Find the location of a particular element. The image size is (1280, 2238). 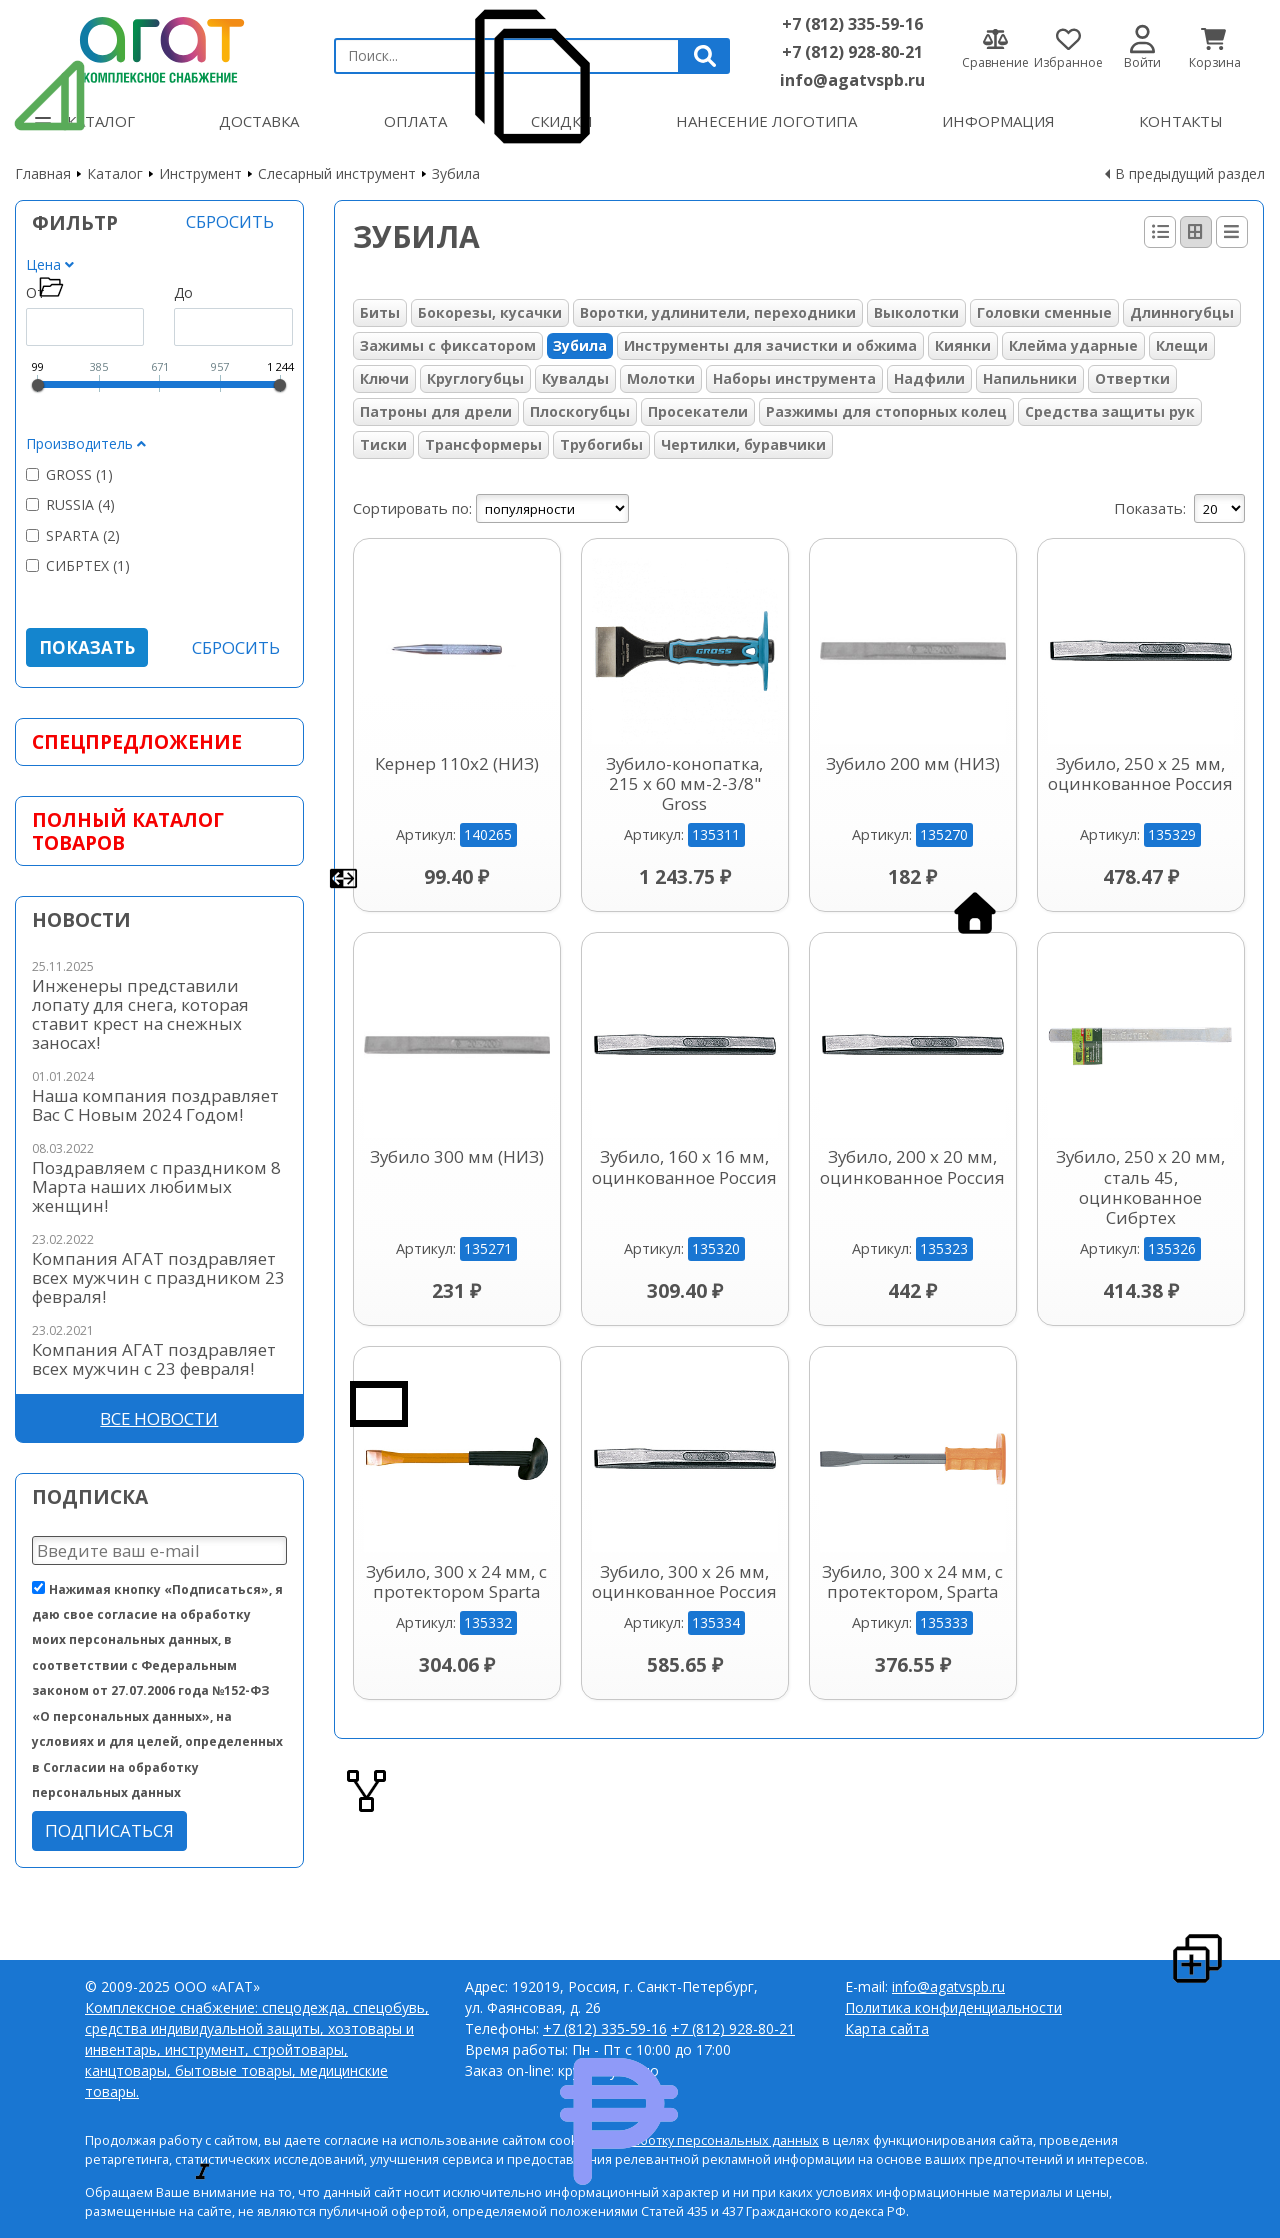

indicates strong cellular signal strength is located at coordinates (49, 95).